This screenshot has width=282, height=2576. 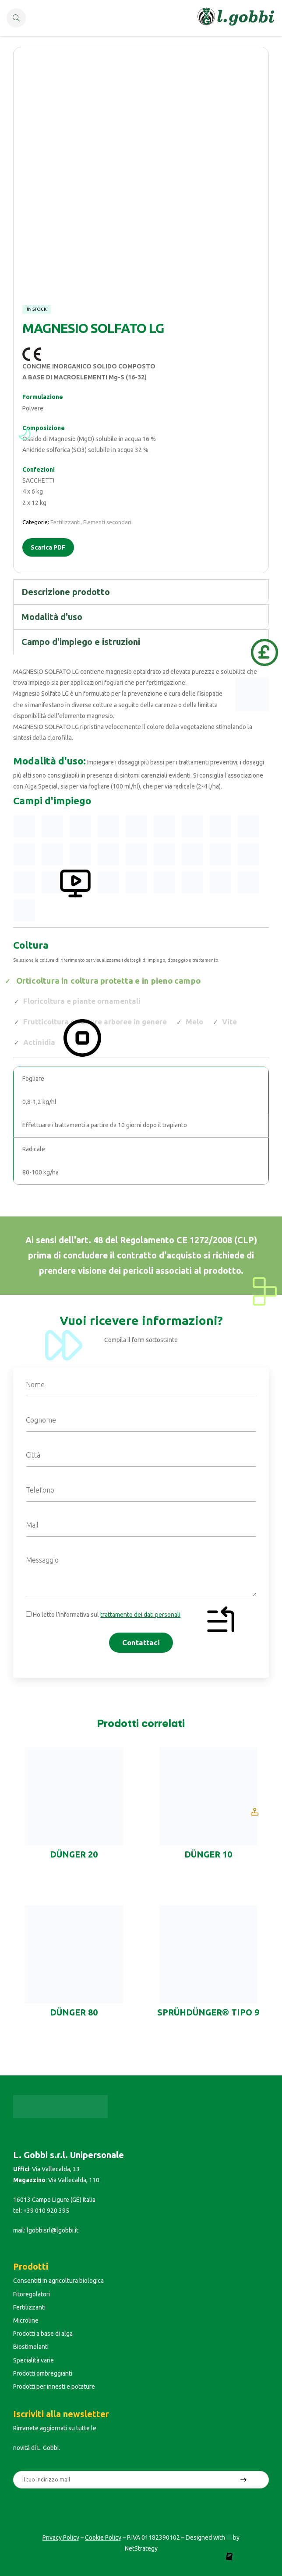 I want to click on view or access your resume/CV, so click(x=229, y=2556).